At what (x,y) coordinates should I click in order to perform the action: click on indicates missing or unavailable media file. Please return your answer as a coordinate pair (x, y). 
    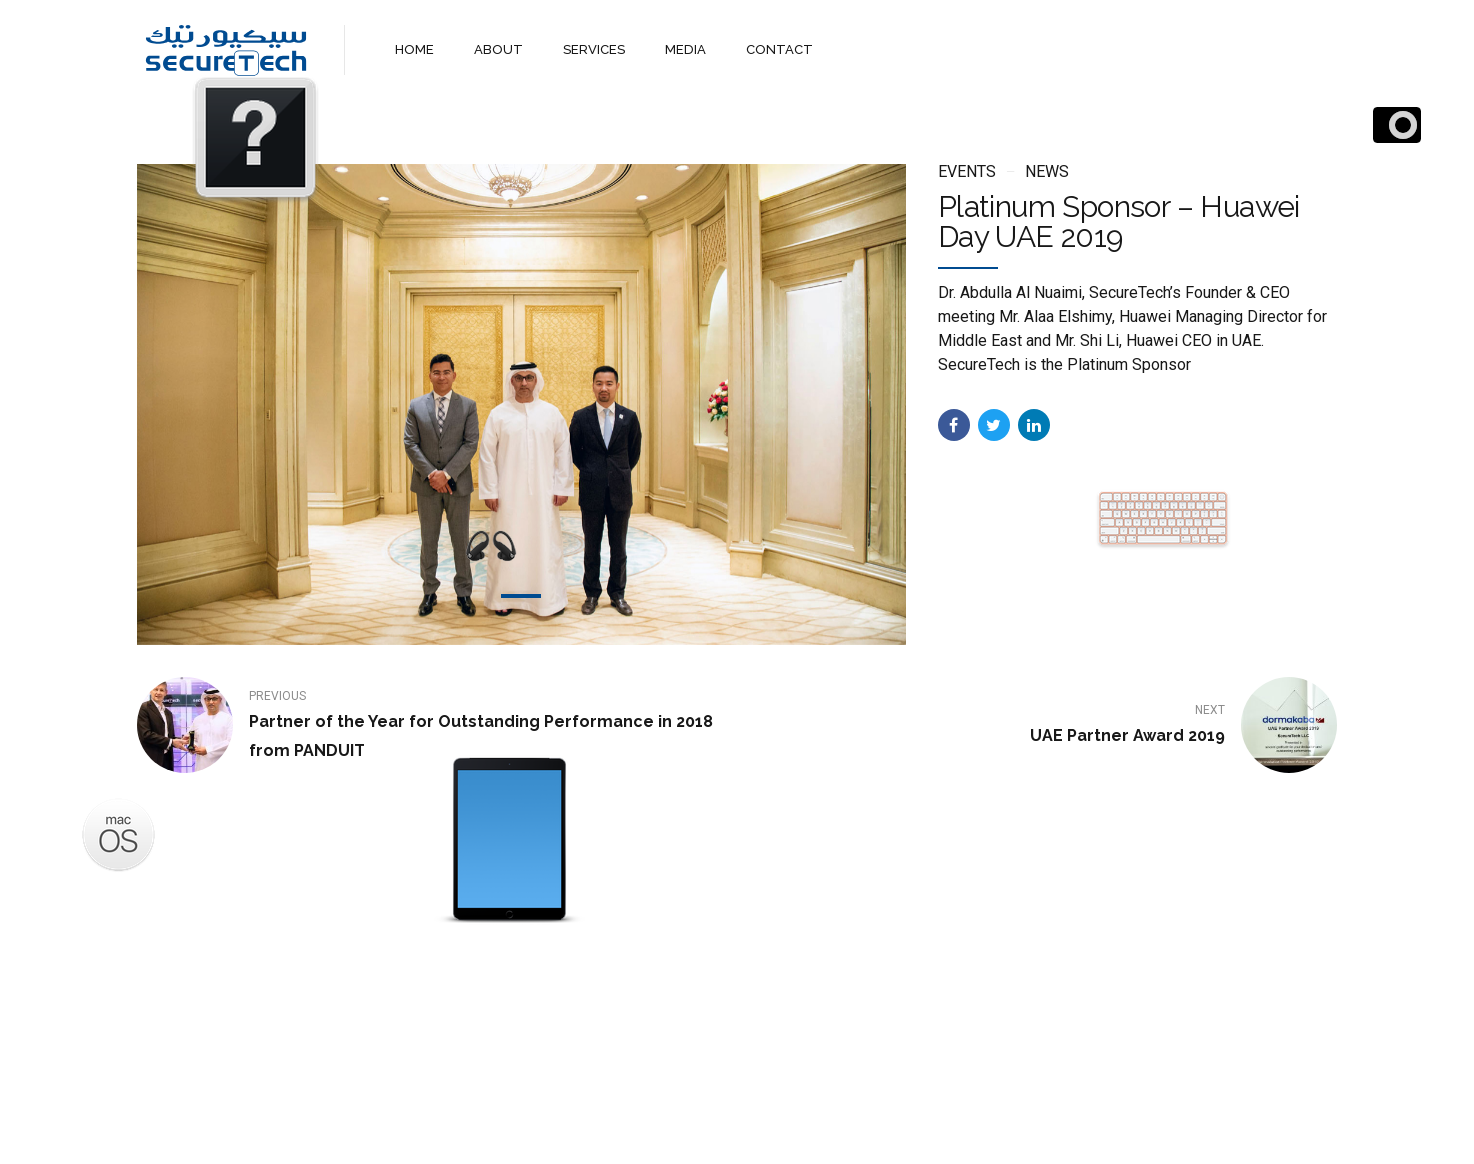
    Looking at the image, I should click on (255, 137).